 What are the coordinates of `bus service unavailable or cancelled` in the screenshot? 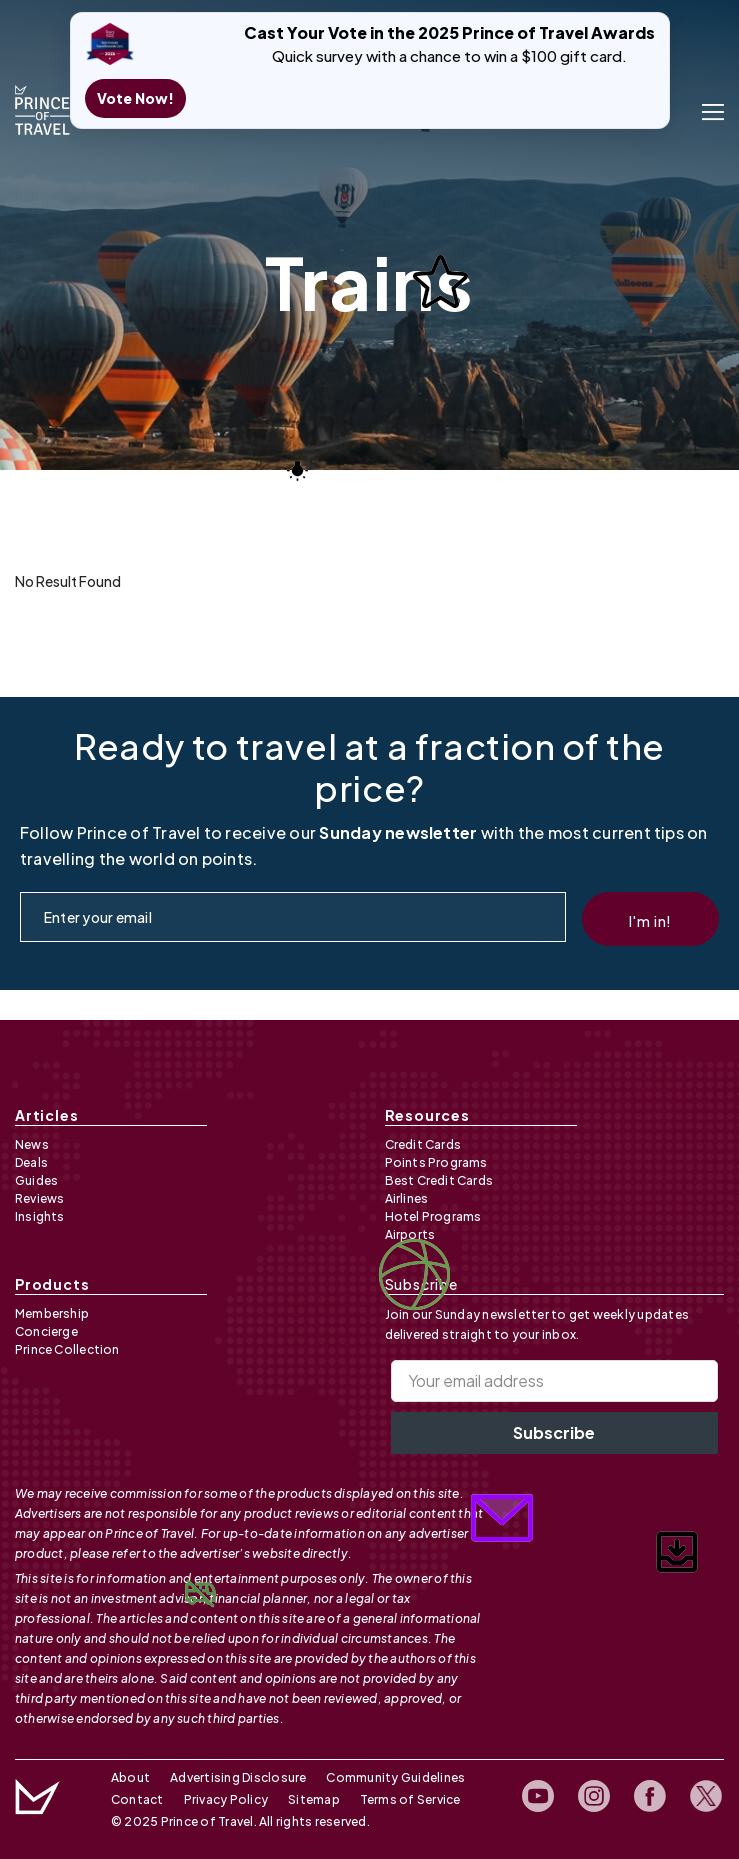 It's located at (200, 1593).